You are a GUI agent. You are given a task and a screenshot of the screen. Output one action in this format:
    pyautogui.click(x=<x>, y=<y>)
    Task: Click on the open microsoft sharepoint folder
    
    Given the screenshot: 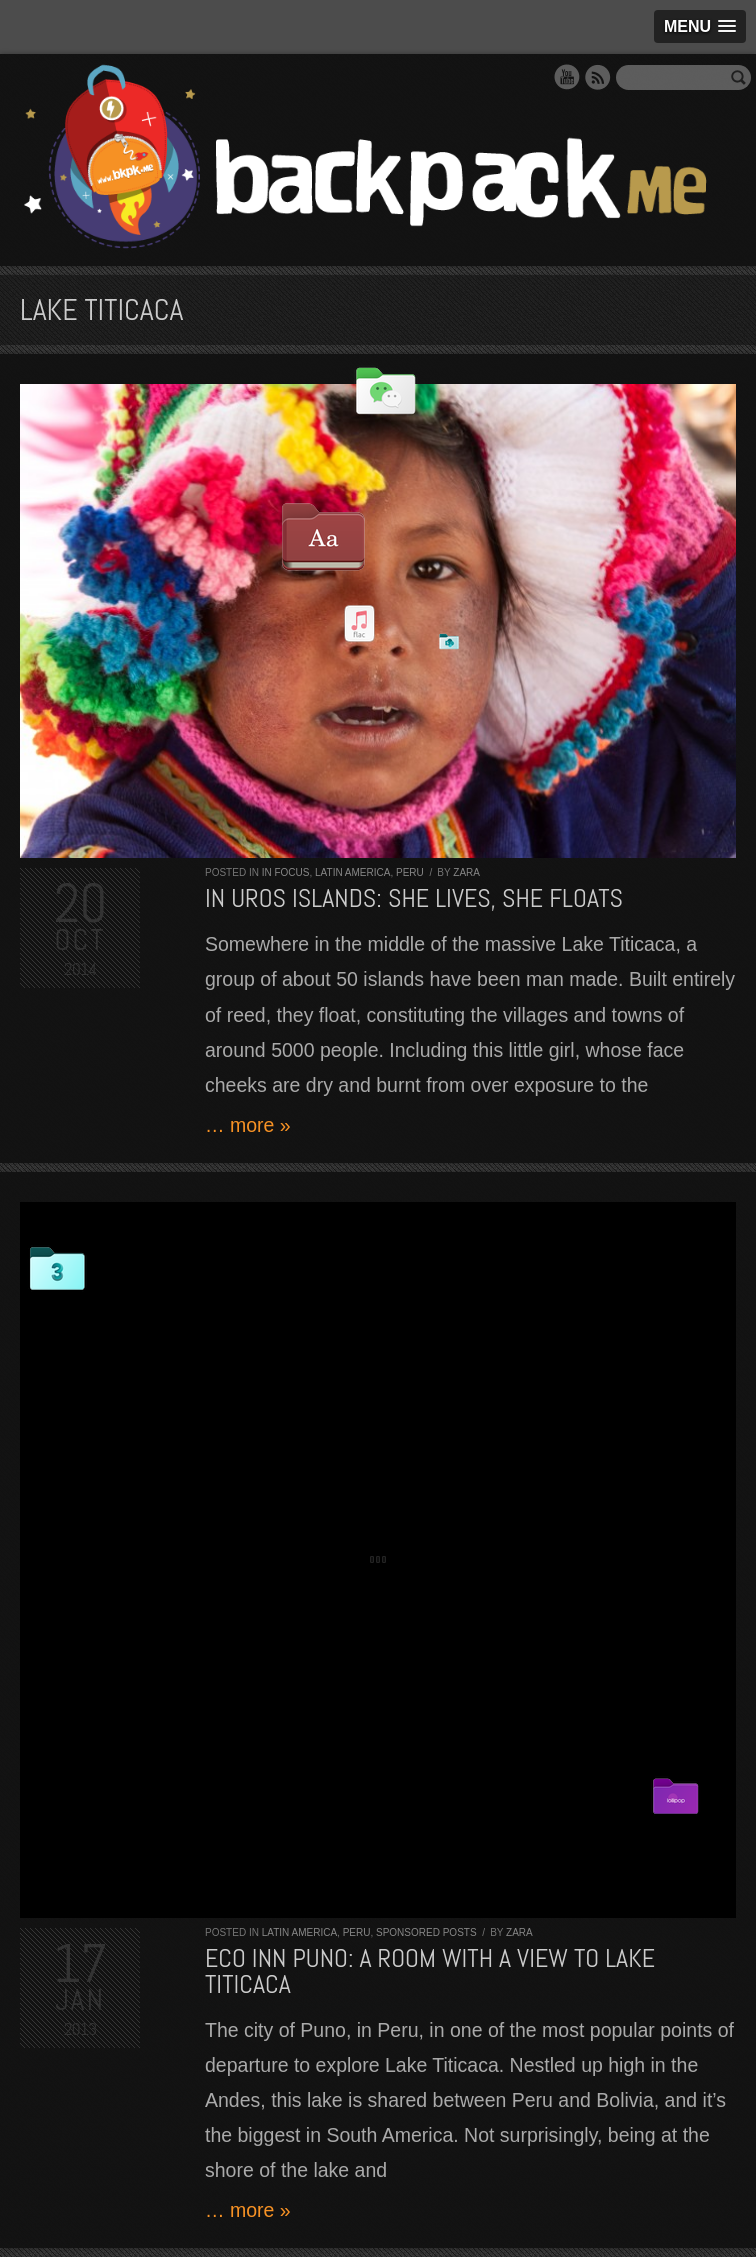 What is the action you would take?
    pyautogui.click(x=449, y=642)
    